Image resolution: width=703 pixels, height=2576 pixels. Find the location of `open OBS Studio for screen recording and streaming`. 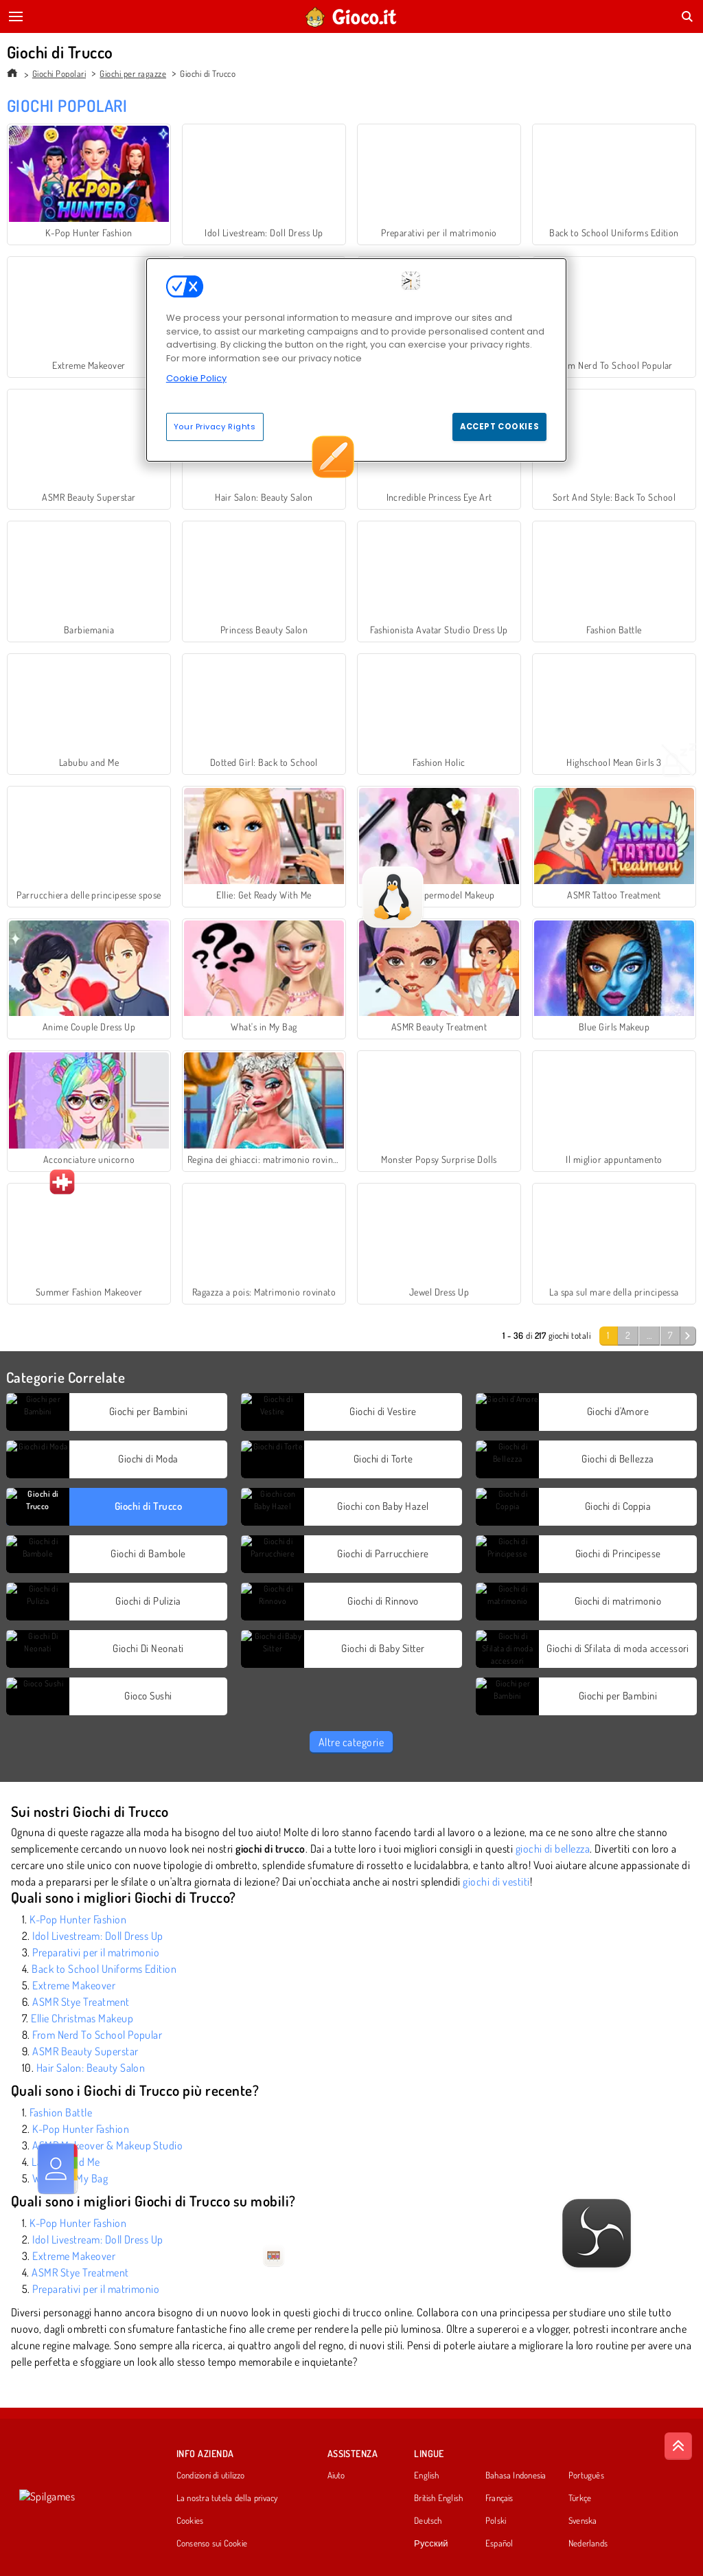

open OBS Studio for screen recording and streaming is located at coordinates (597, 2233).